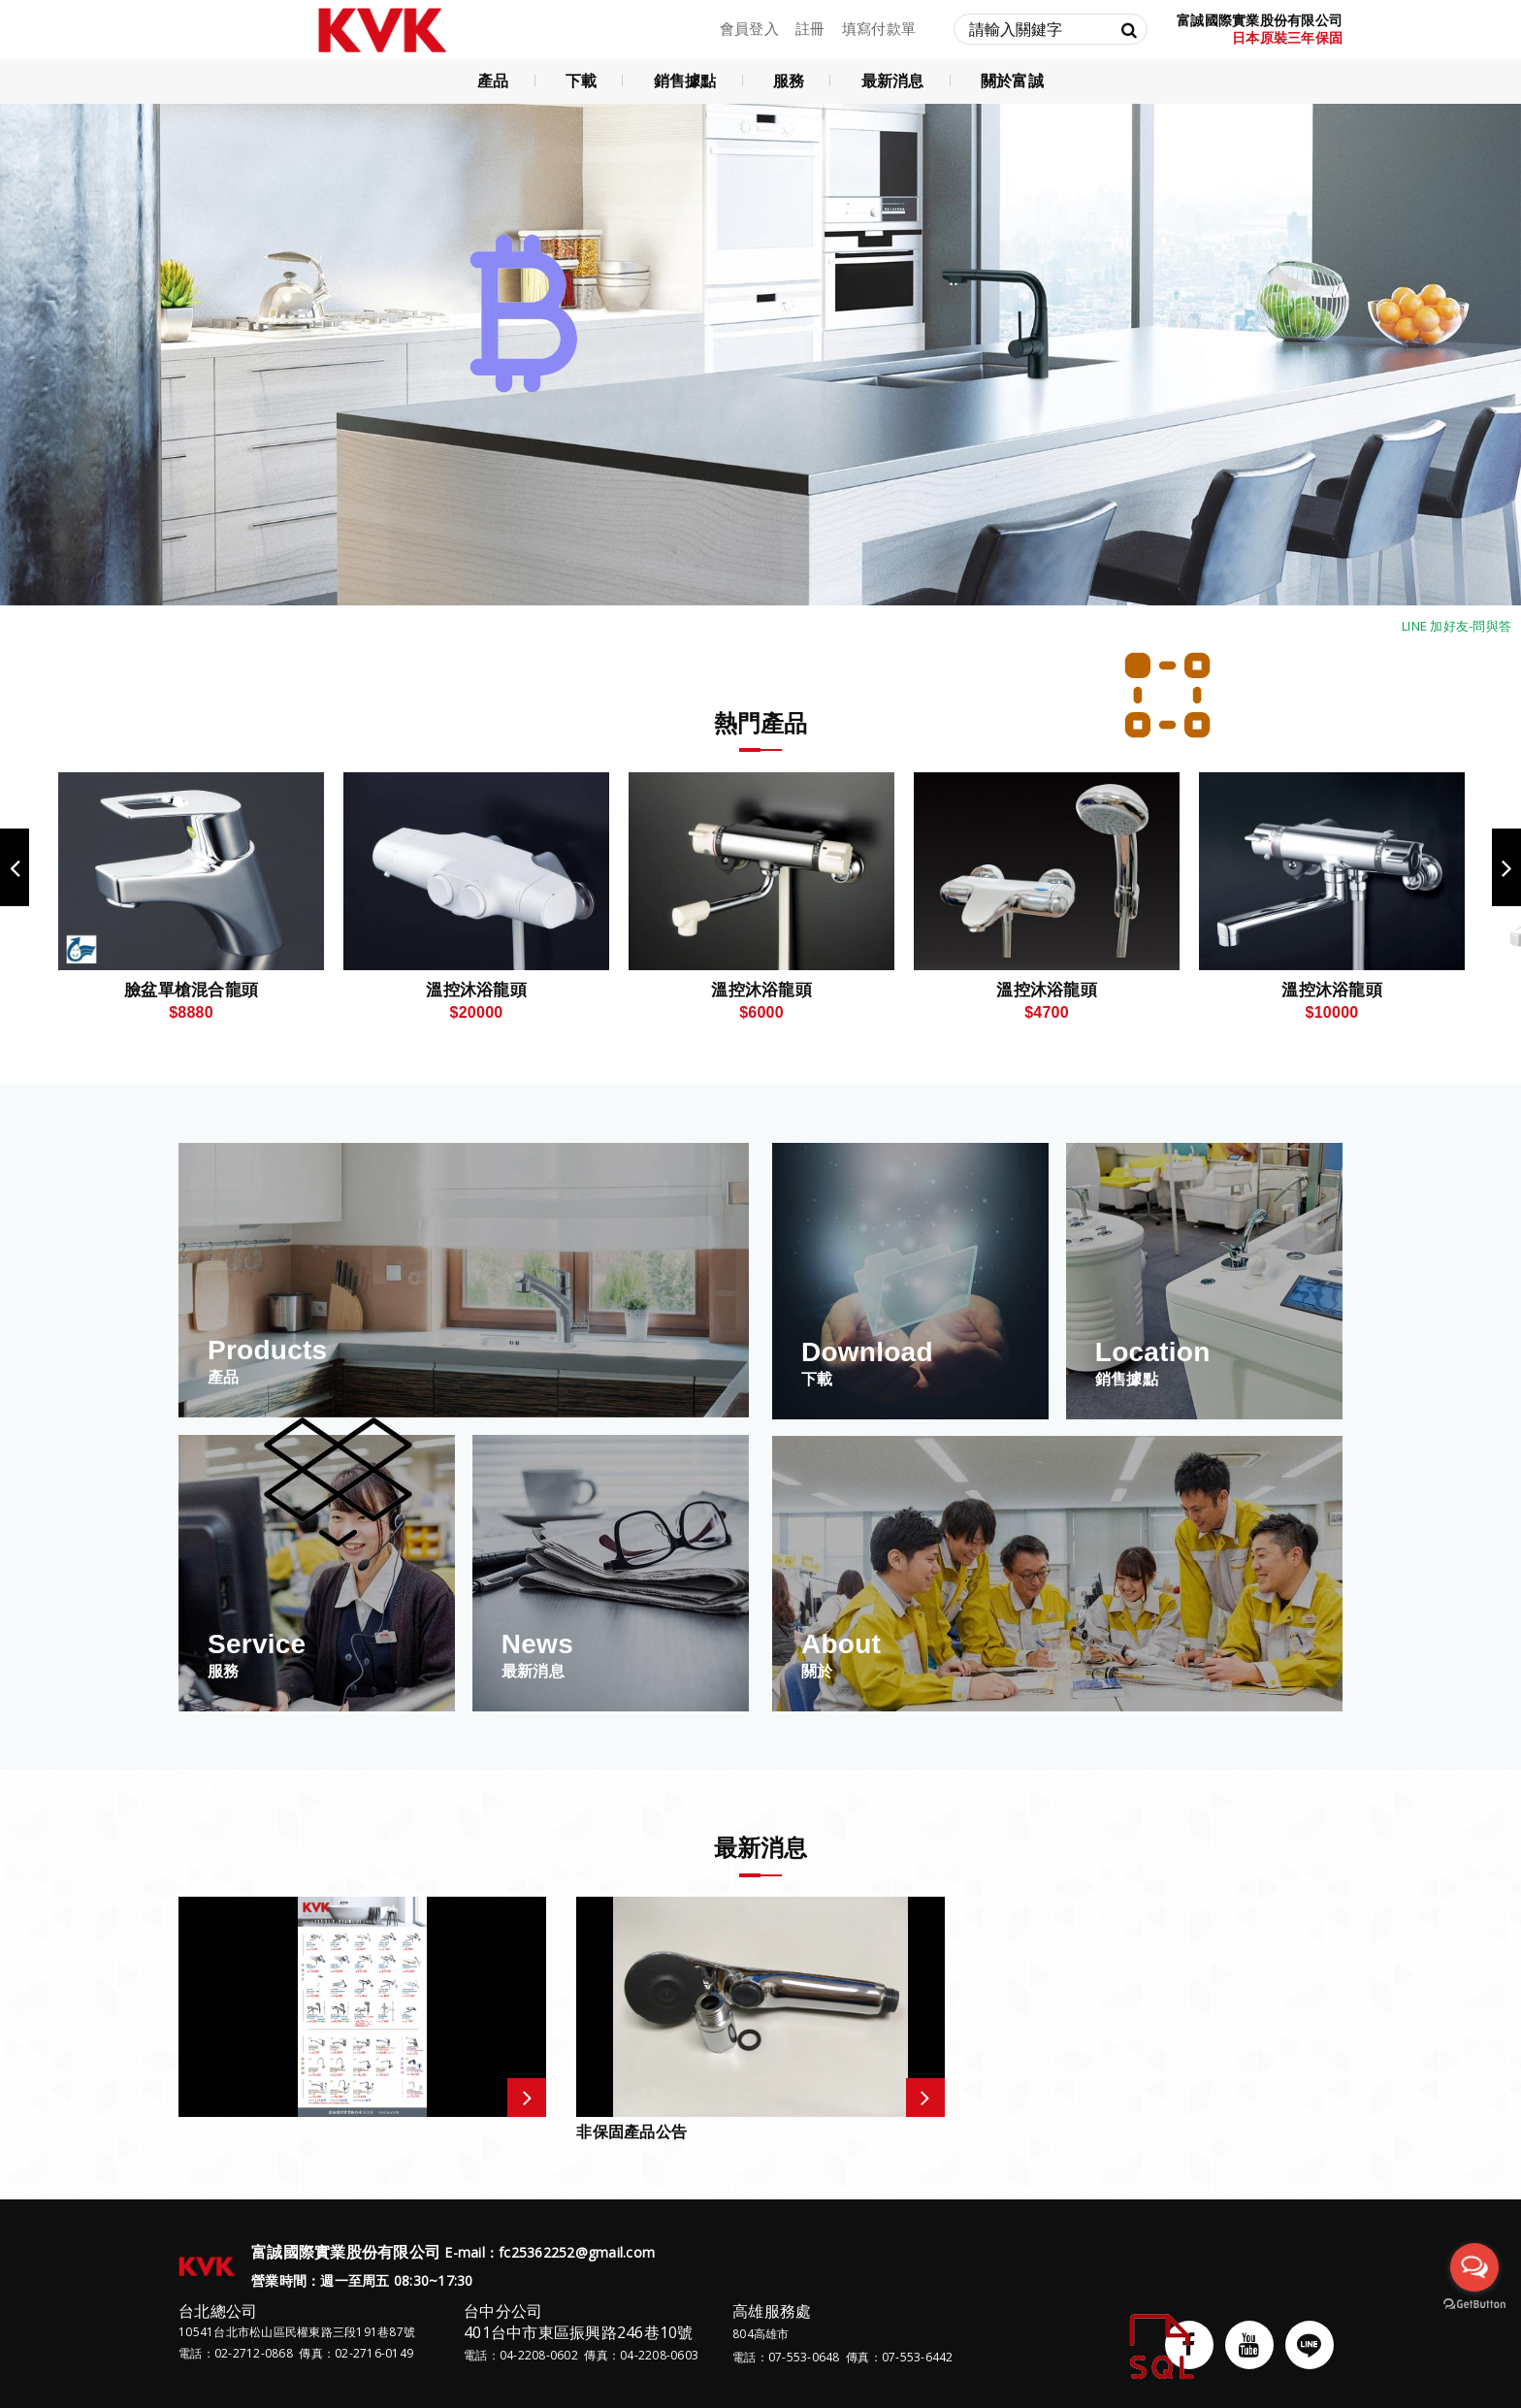 This screenshot has width=1521, height=2408. Describe the element at coordinates (518, 316) in the screenshot. I see `view bitcoin balance or wallet` at that location.